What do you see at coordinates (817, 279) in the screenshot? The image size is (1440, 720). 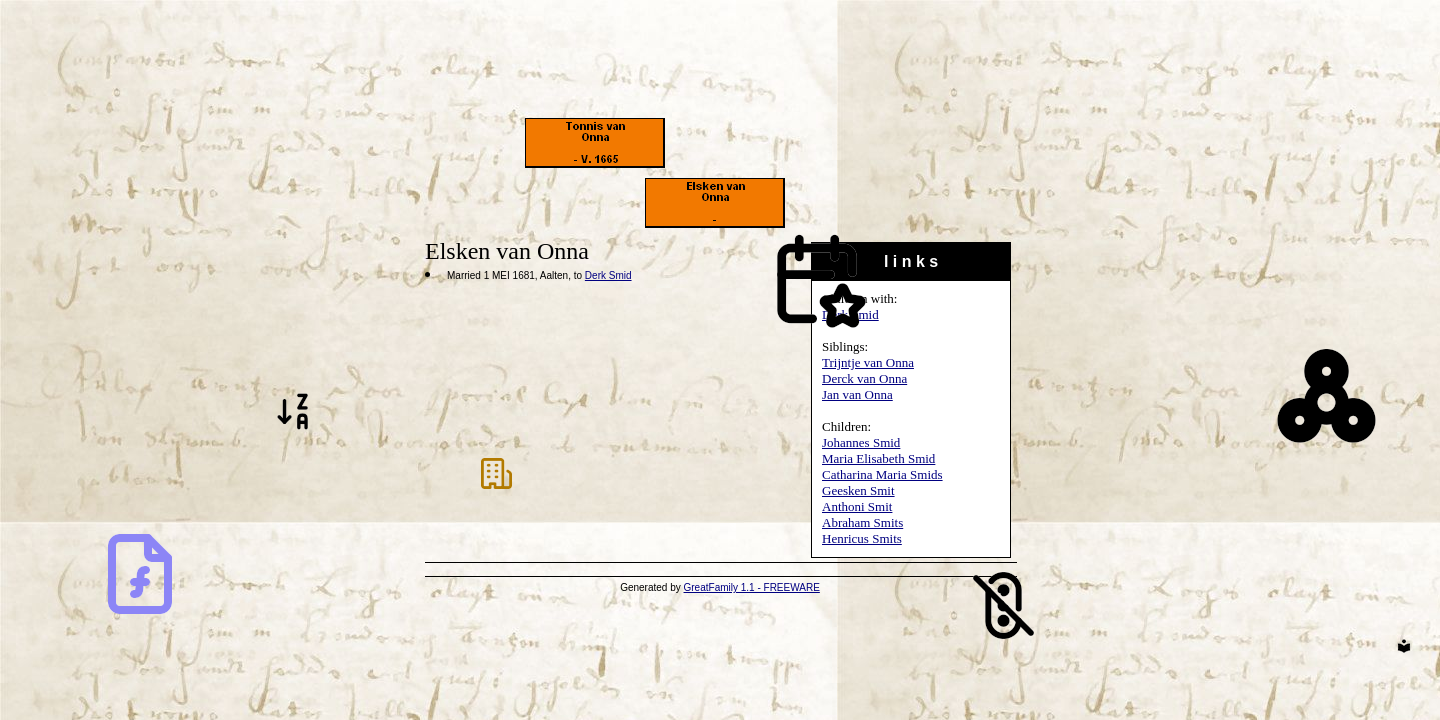 I see `view starred or favorite events` at bounding box center [817, 279].